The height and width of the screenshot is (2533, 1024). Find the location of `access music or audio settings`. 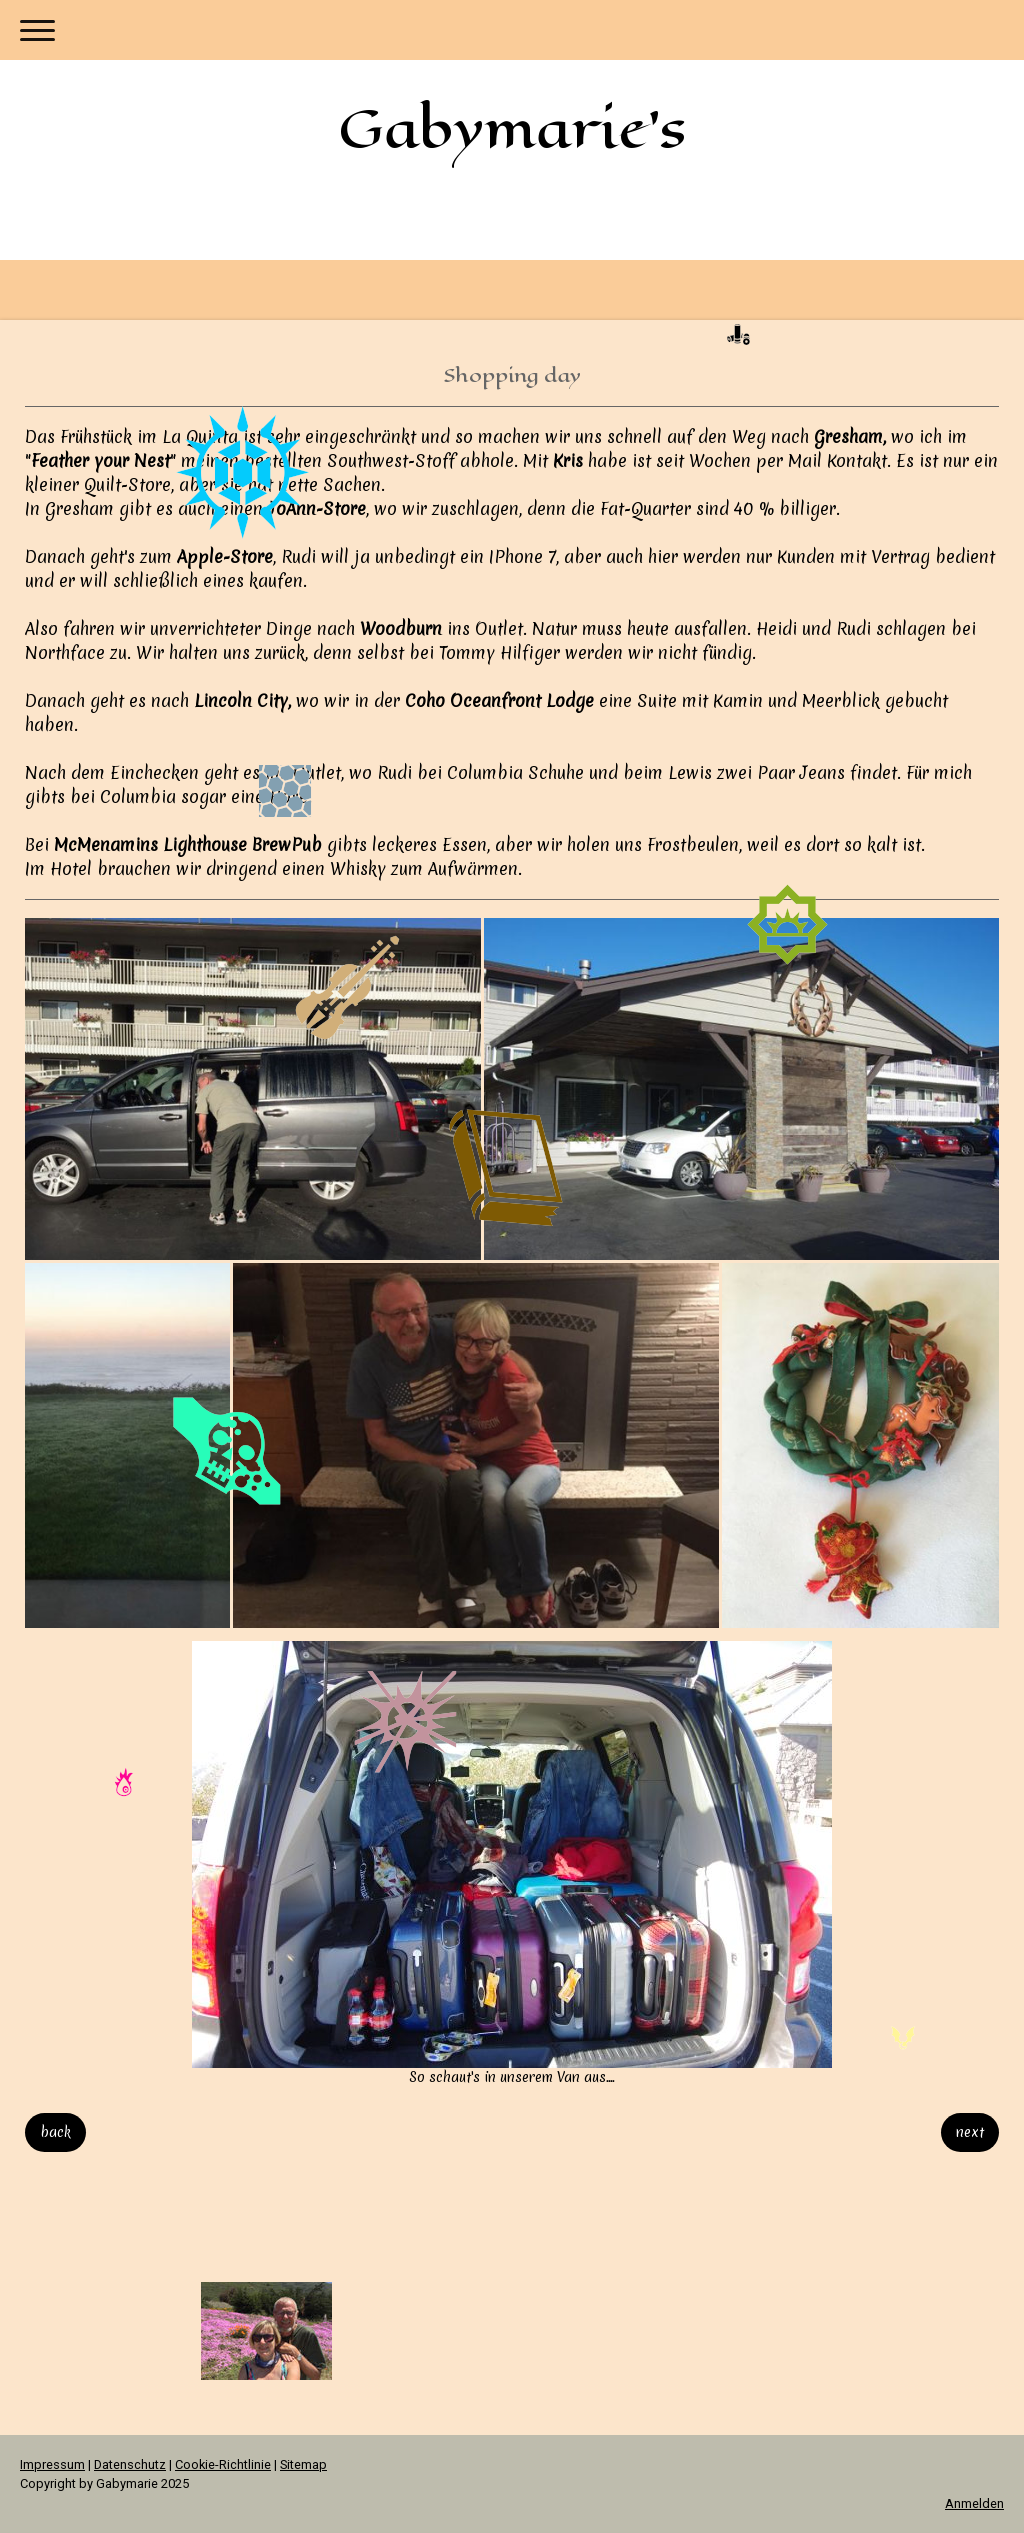

access music or audio settings is located at coordinates (347, 987).